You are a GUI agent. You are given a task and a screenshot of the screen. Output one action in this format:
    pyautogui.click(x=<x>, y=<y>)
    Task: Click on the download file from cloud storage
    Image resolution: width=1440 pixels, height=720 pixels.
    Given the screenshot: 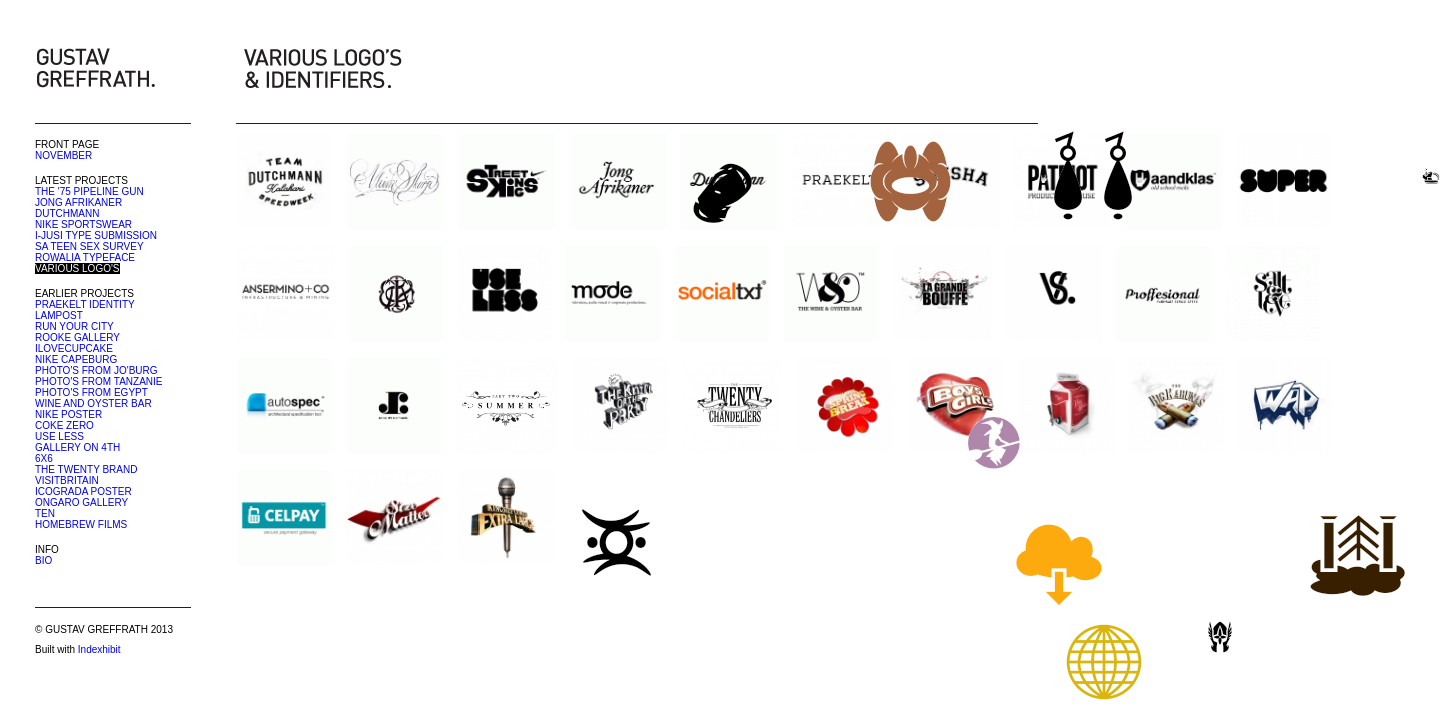 What is the action you would take?
    pyautogui.click(x=1059, y=565)
    